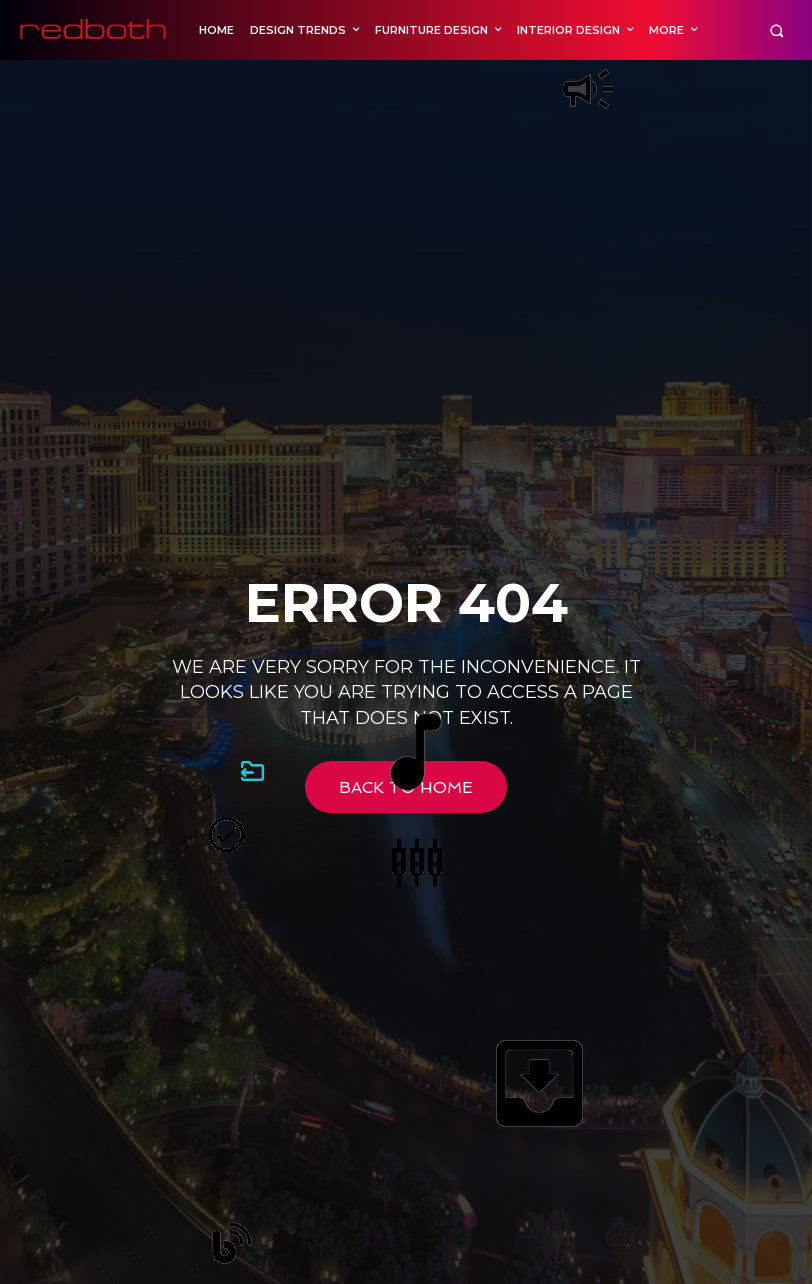 The width and height of the screenshot is (812, 1284). Describe the element at coordinates (226, 834) in the screenshot. I see `indicates a completed or successful action` at that location.